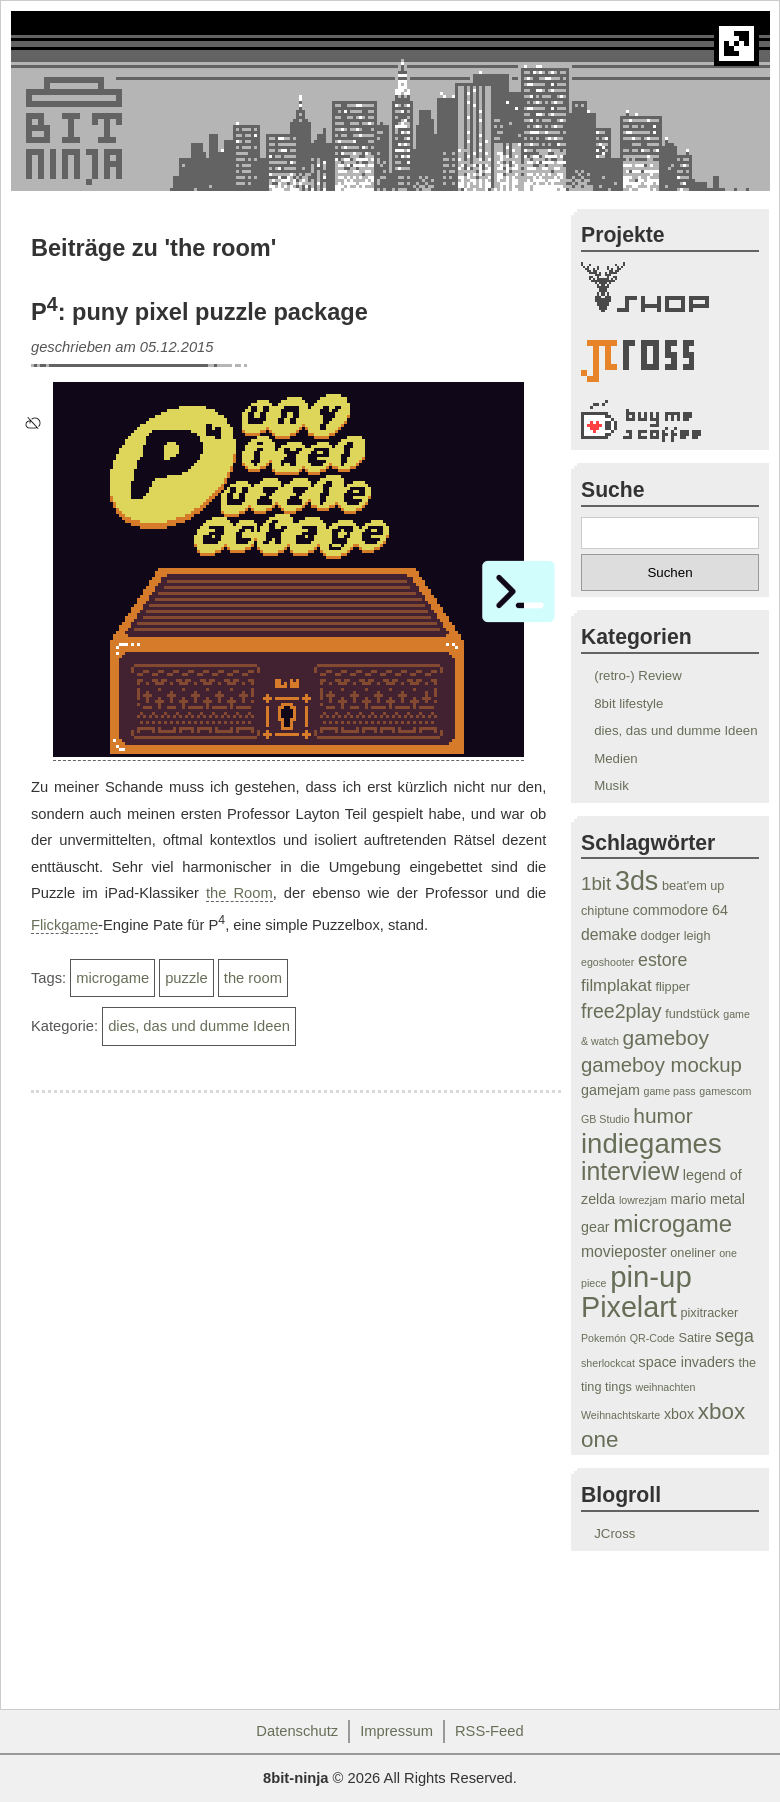 The height and width of the screenshot is (1802, 780). What do you see at coordinates (518, 591) in the screenshot?
I see `open command line terminal` at bounding box center [518, 591].